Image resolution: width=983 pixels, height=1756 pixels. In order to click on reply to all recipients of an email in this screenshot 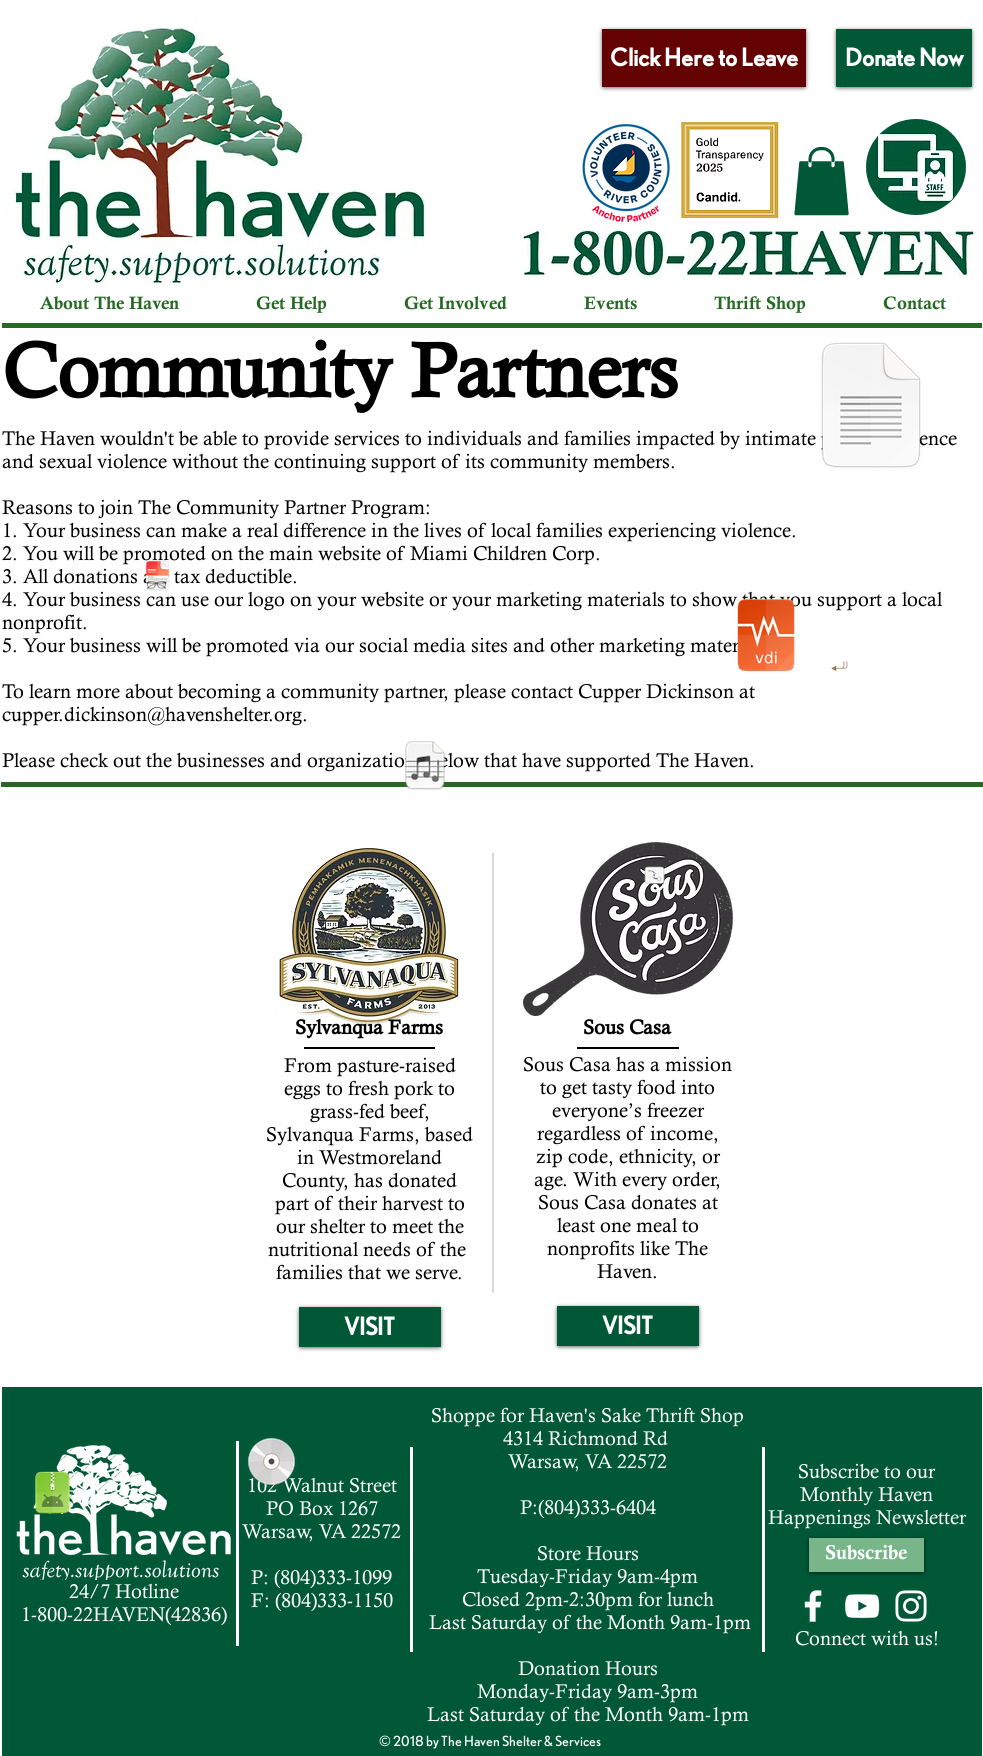, I will do `click(839, 665)`.